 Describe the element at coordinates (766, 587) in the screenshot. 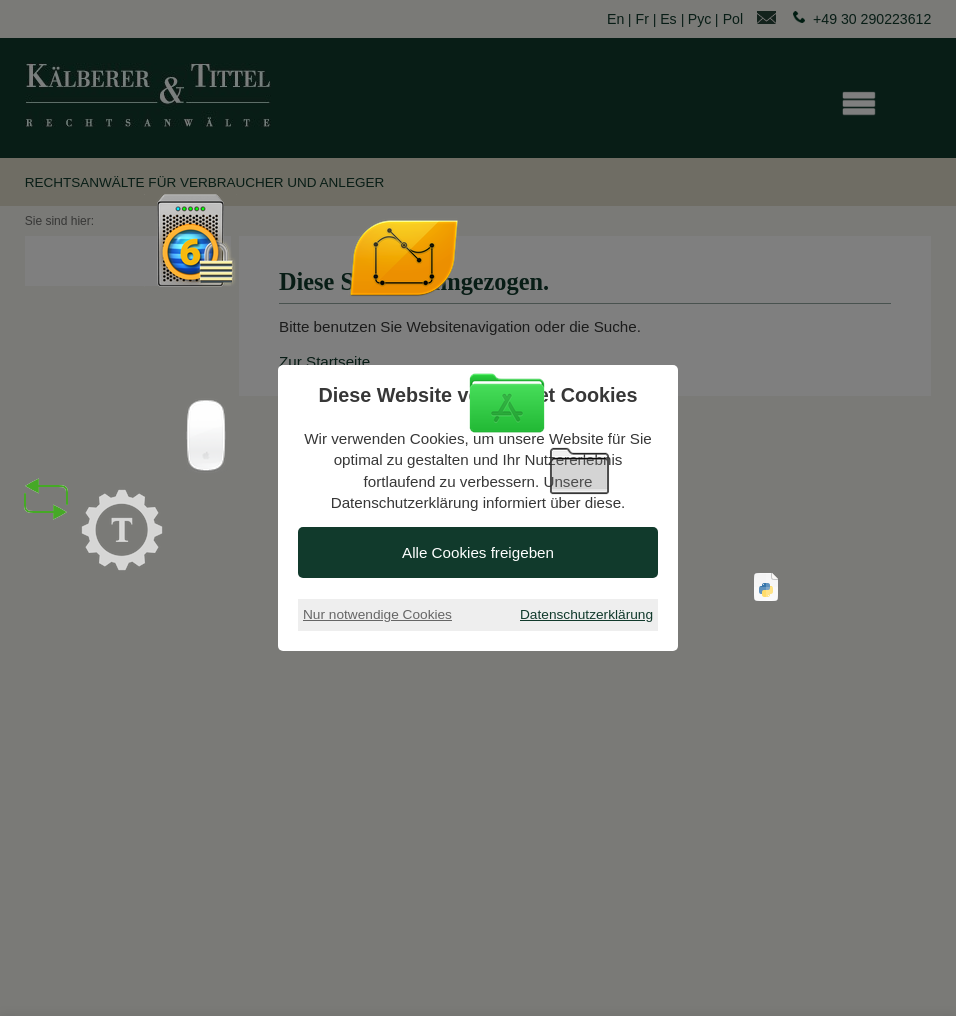

I see `python 3 source code file` at that location.